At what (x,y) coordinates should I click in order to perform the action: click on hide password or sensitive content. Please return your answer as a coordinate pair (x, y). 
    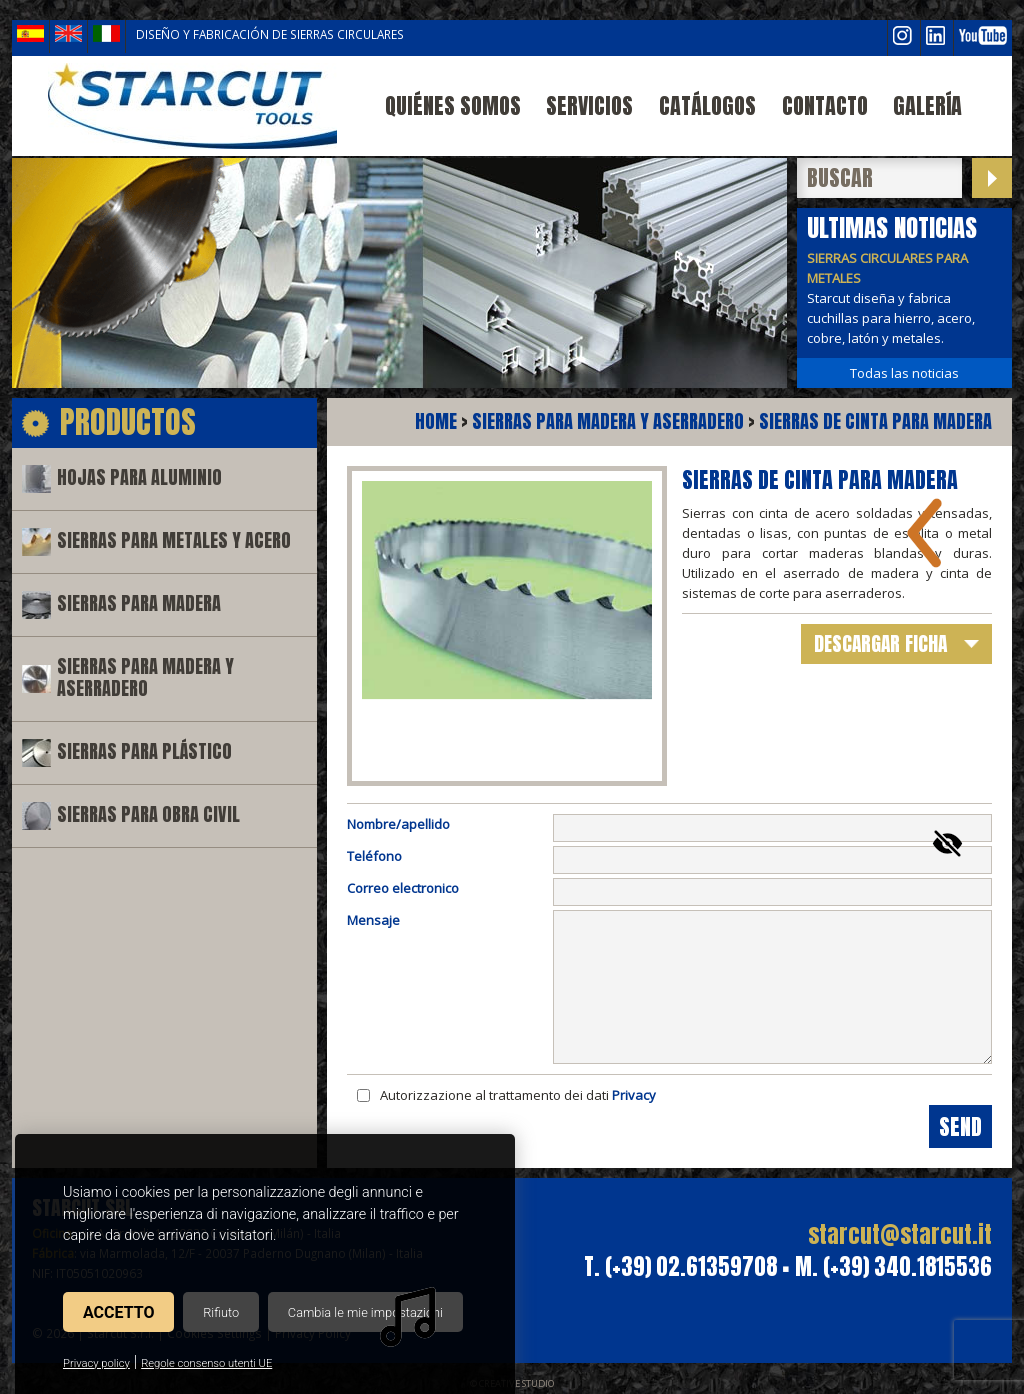
    Looking at the image, I should click on (947, 843).